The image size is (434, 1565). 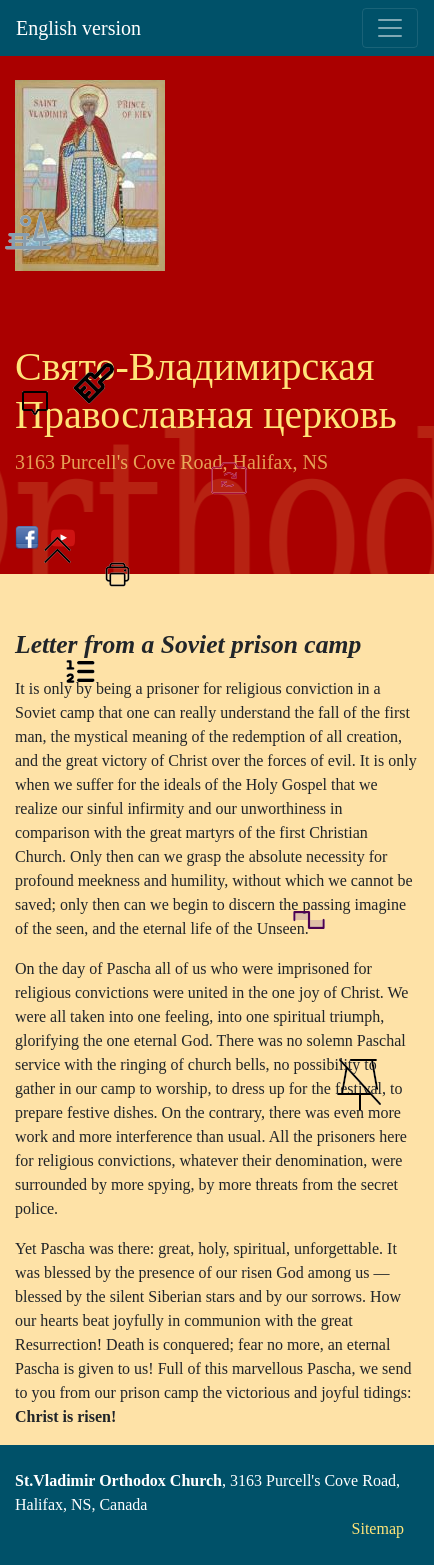 I want to click on access painting or drawing tools, so click(x=94, y=382).